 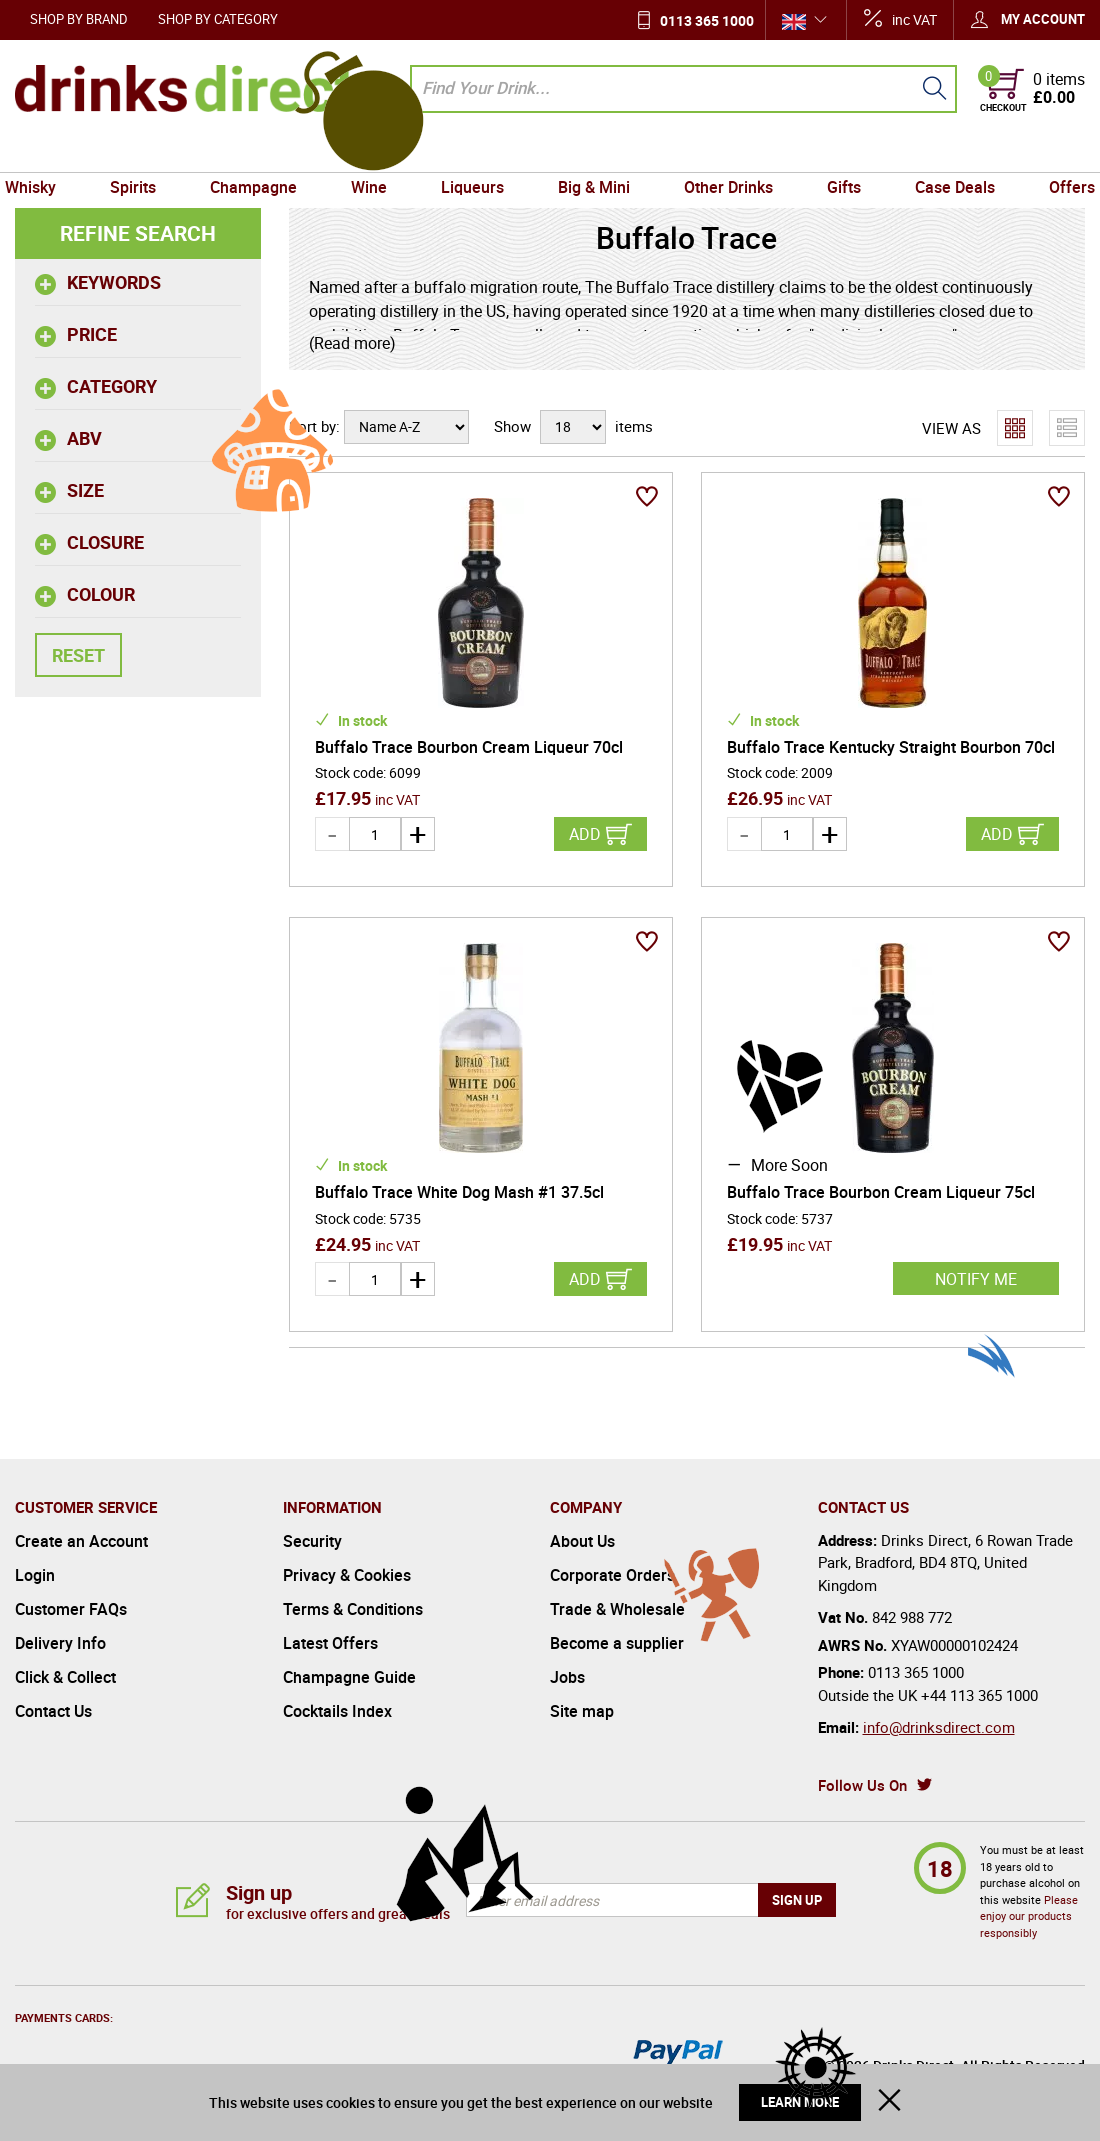 What do you see at coordinates (713, 1593) in the screenshot?
I see `select female warrior character class` at bounding box center [713, 1593].